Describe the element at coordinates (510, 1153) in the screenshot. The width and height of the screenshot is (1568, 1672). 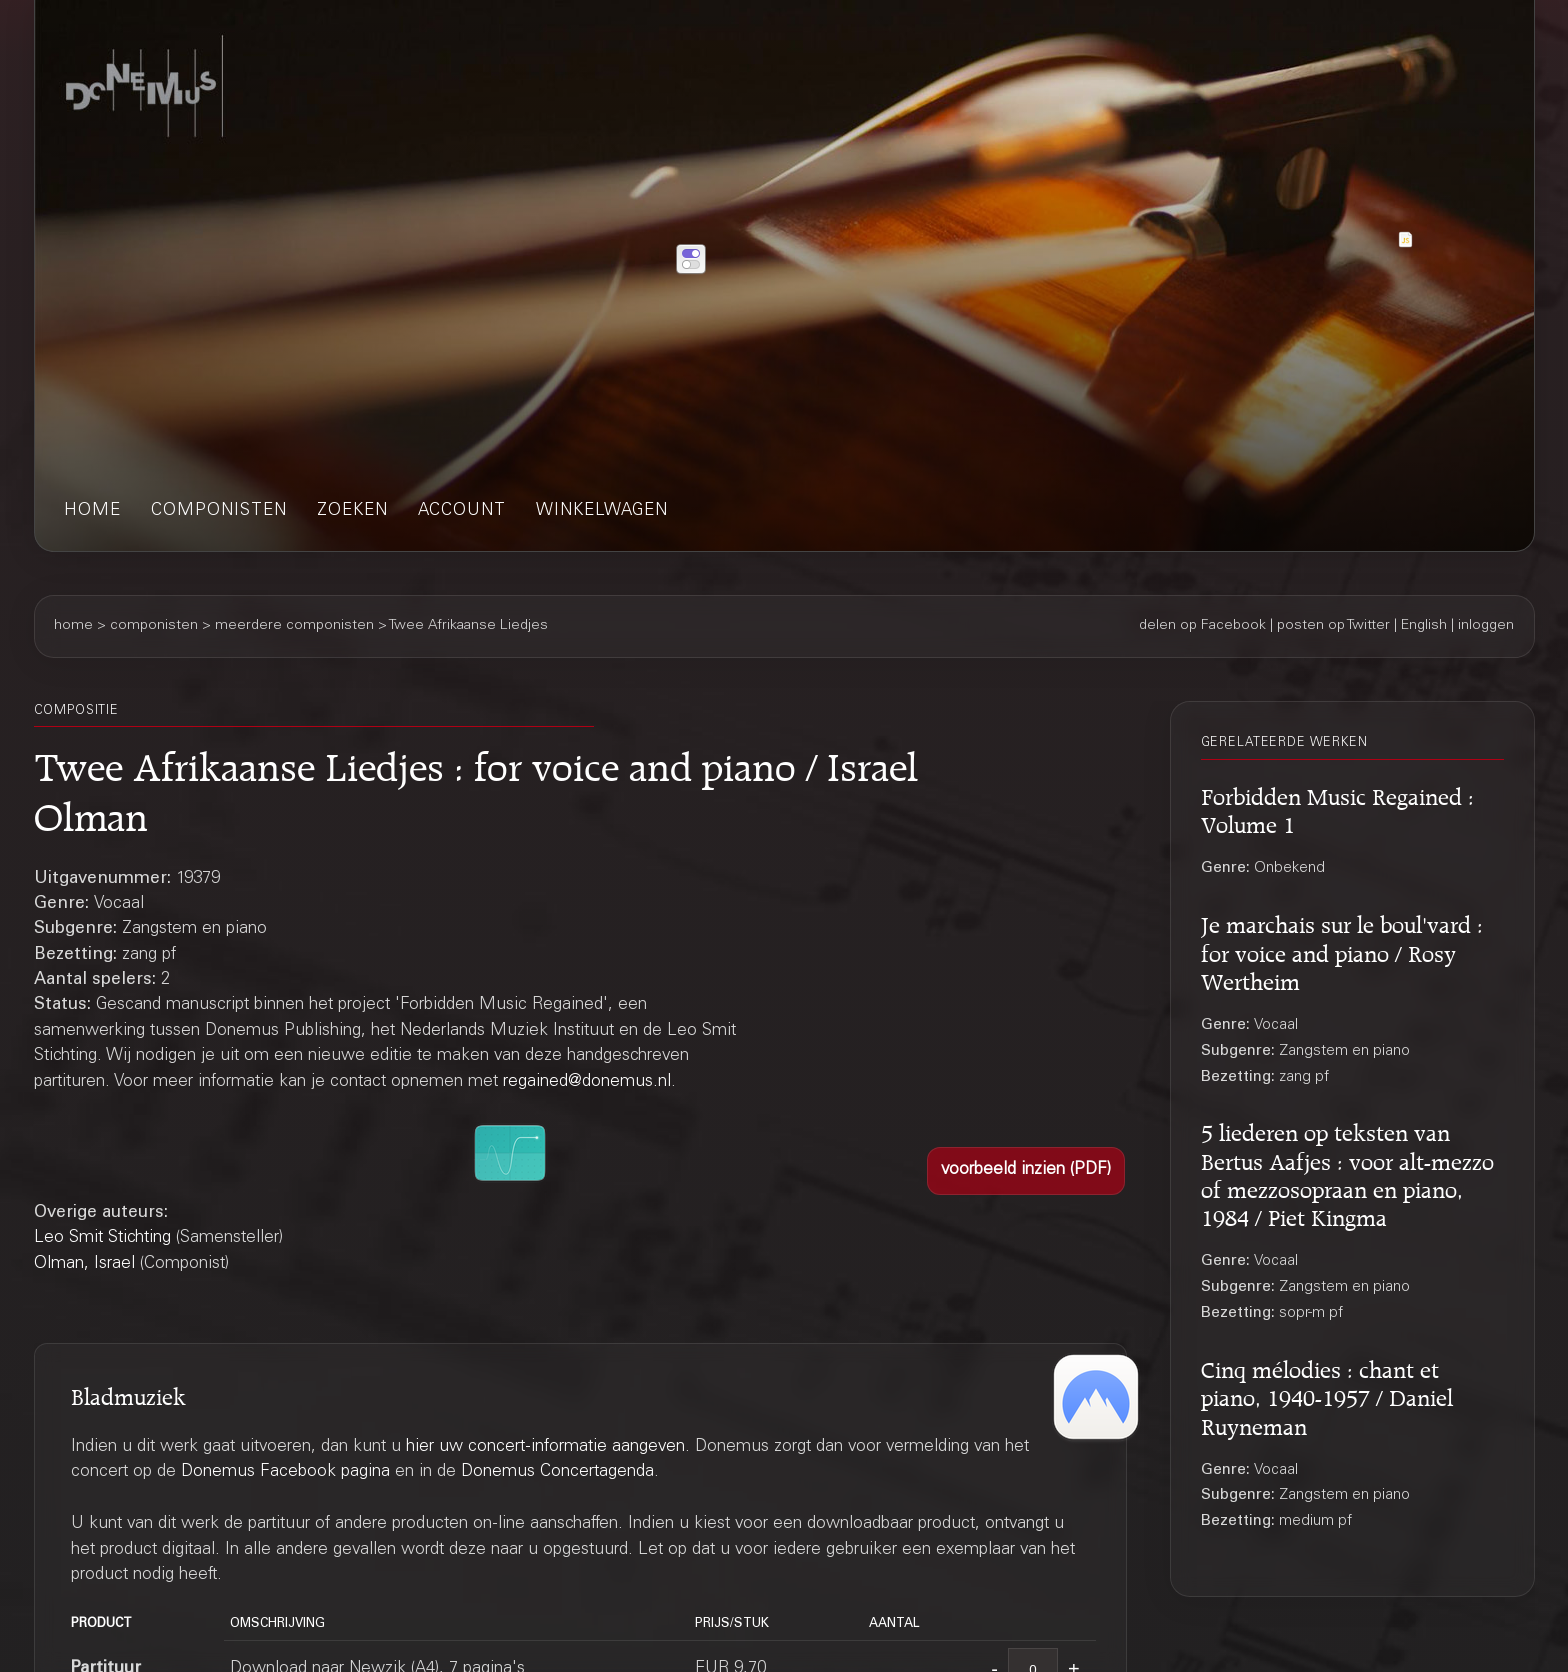
I see `open system resource monitor` at that location.